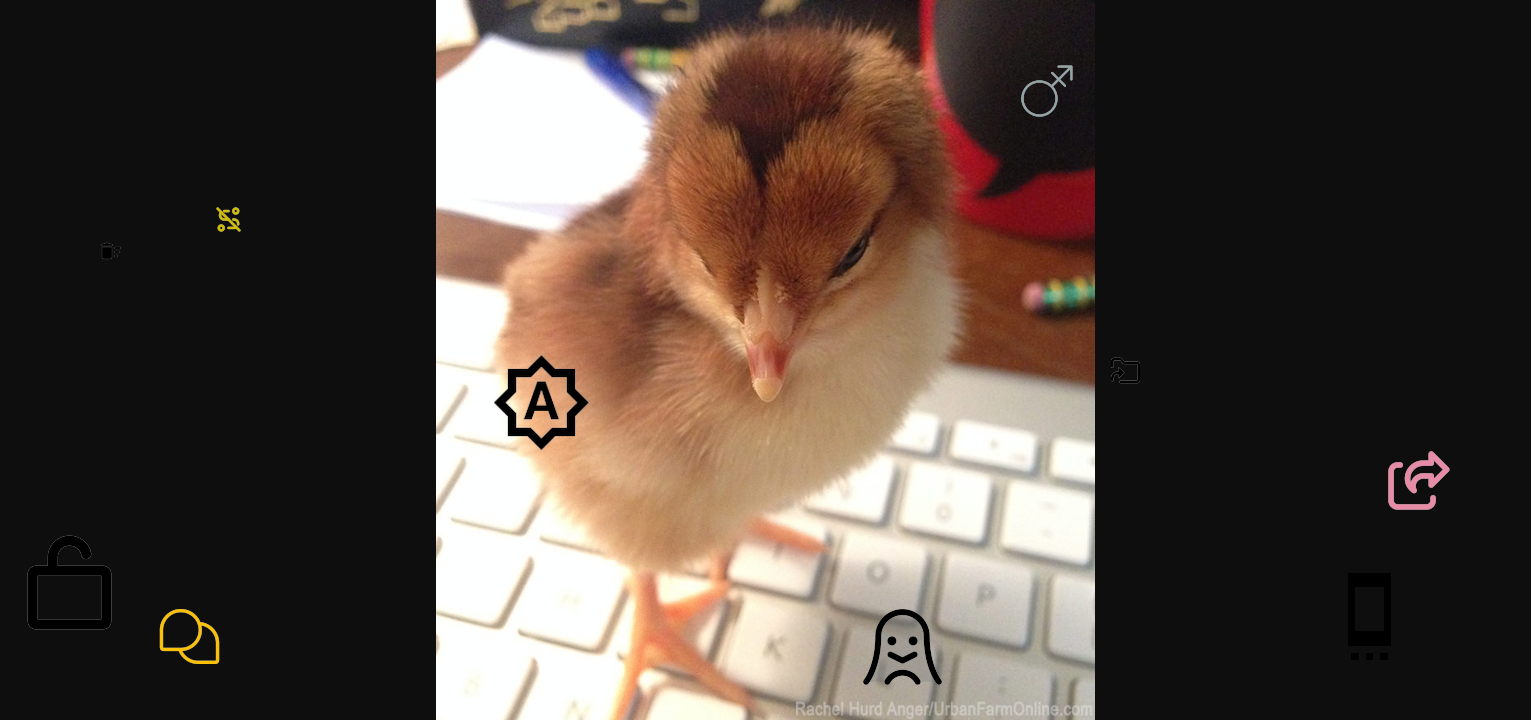  I want to click on enable automatic brightness adjustment, so click(541, 402).